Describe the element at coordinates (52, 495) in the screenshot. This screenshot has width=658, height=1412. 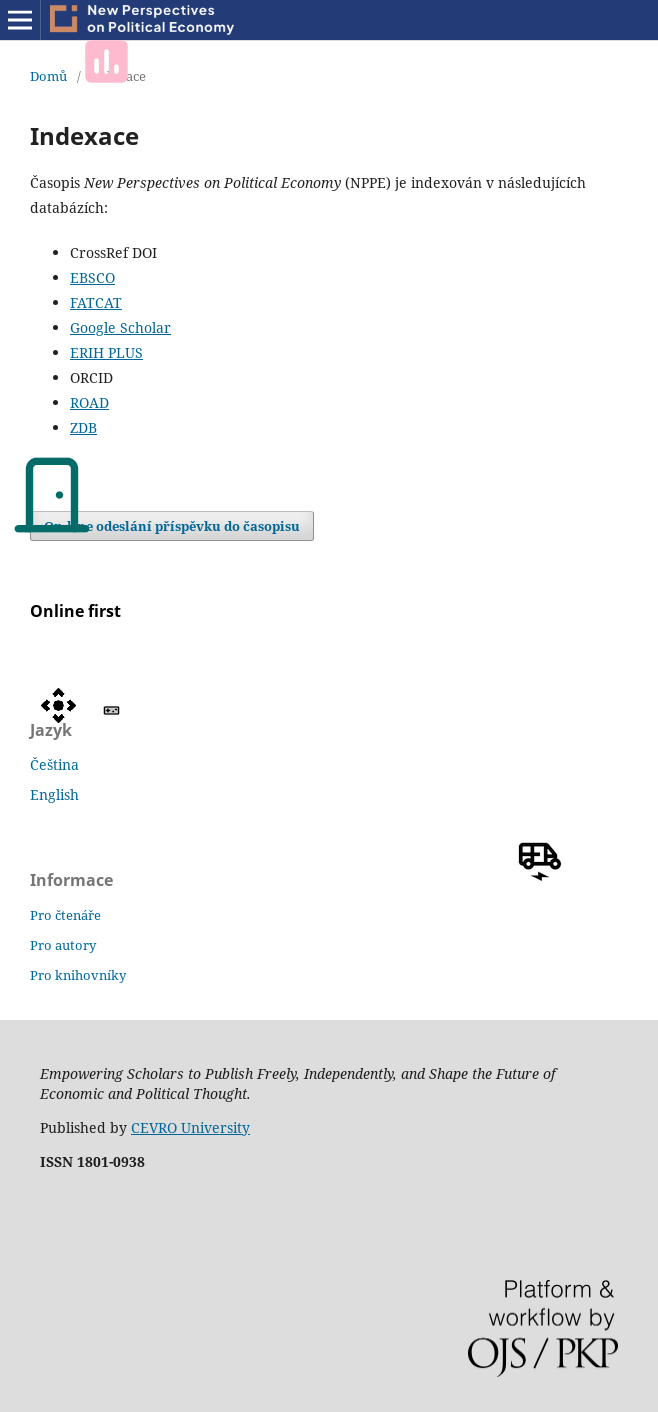
I see `exit or log out of the application` at that location.